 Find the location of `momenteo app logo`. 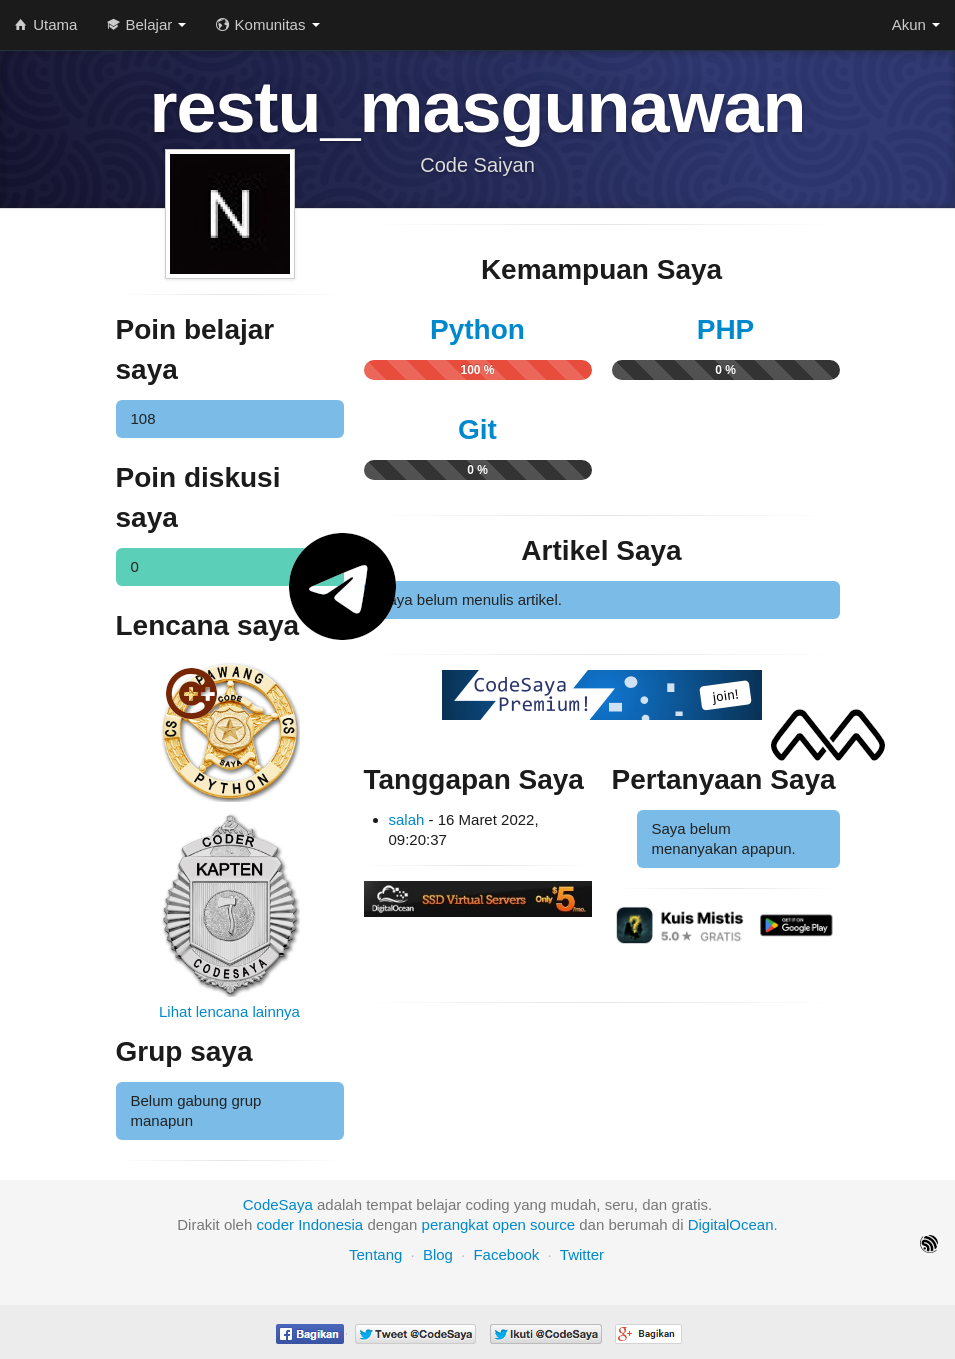

momenteo app logo is located at coordinates (828, 735).